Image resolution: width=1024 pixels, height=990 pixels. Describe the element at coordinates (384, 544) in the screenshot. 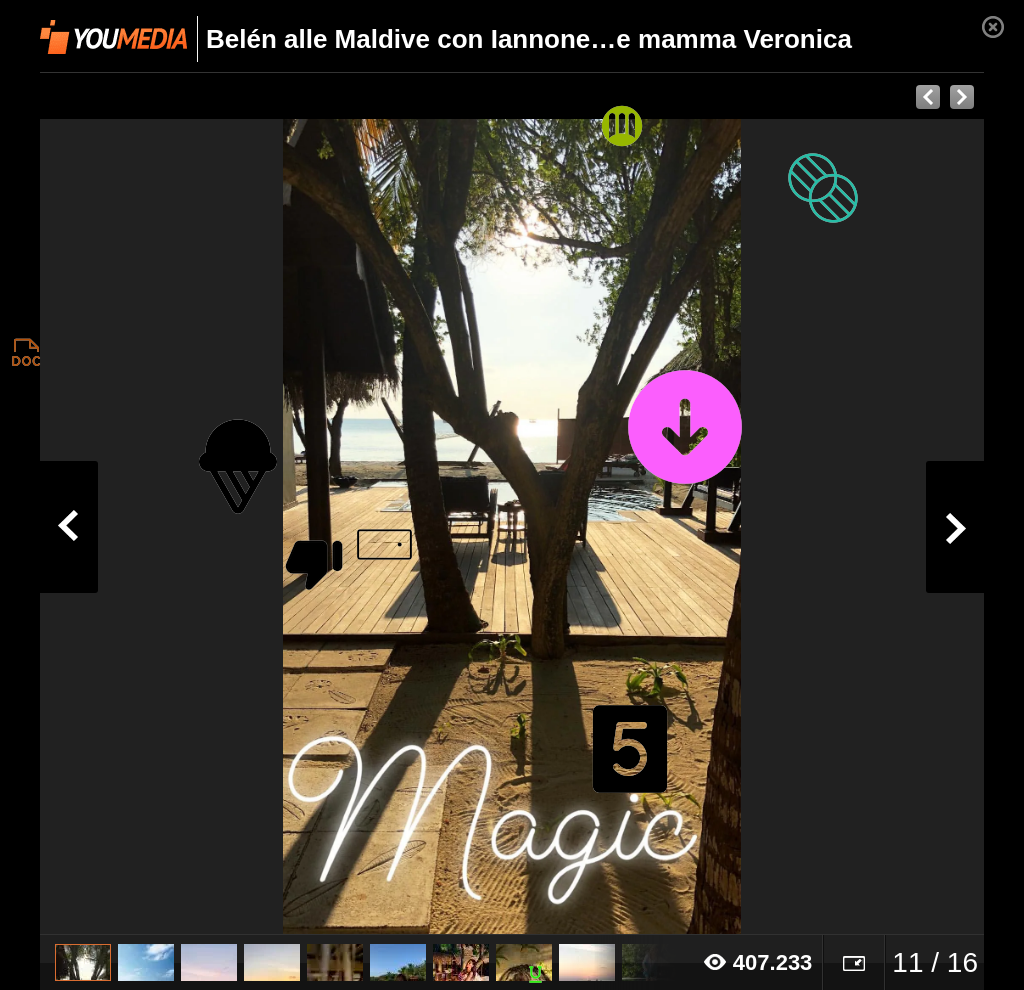

I see `access storage or disk management` at that location.